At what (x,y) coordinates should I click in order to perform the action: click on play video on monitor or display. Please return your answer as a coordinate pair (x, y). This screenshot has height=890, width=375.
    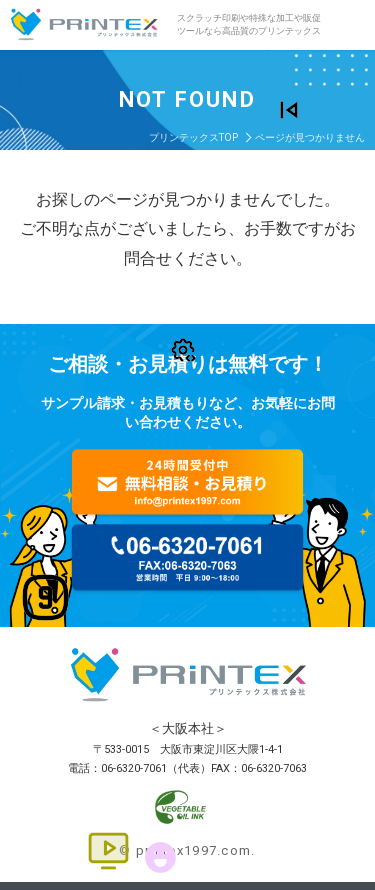
    Looking at the image, I should click on (108, 849).